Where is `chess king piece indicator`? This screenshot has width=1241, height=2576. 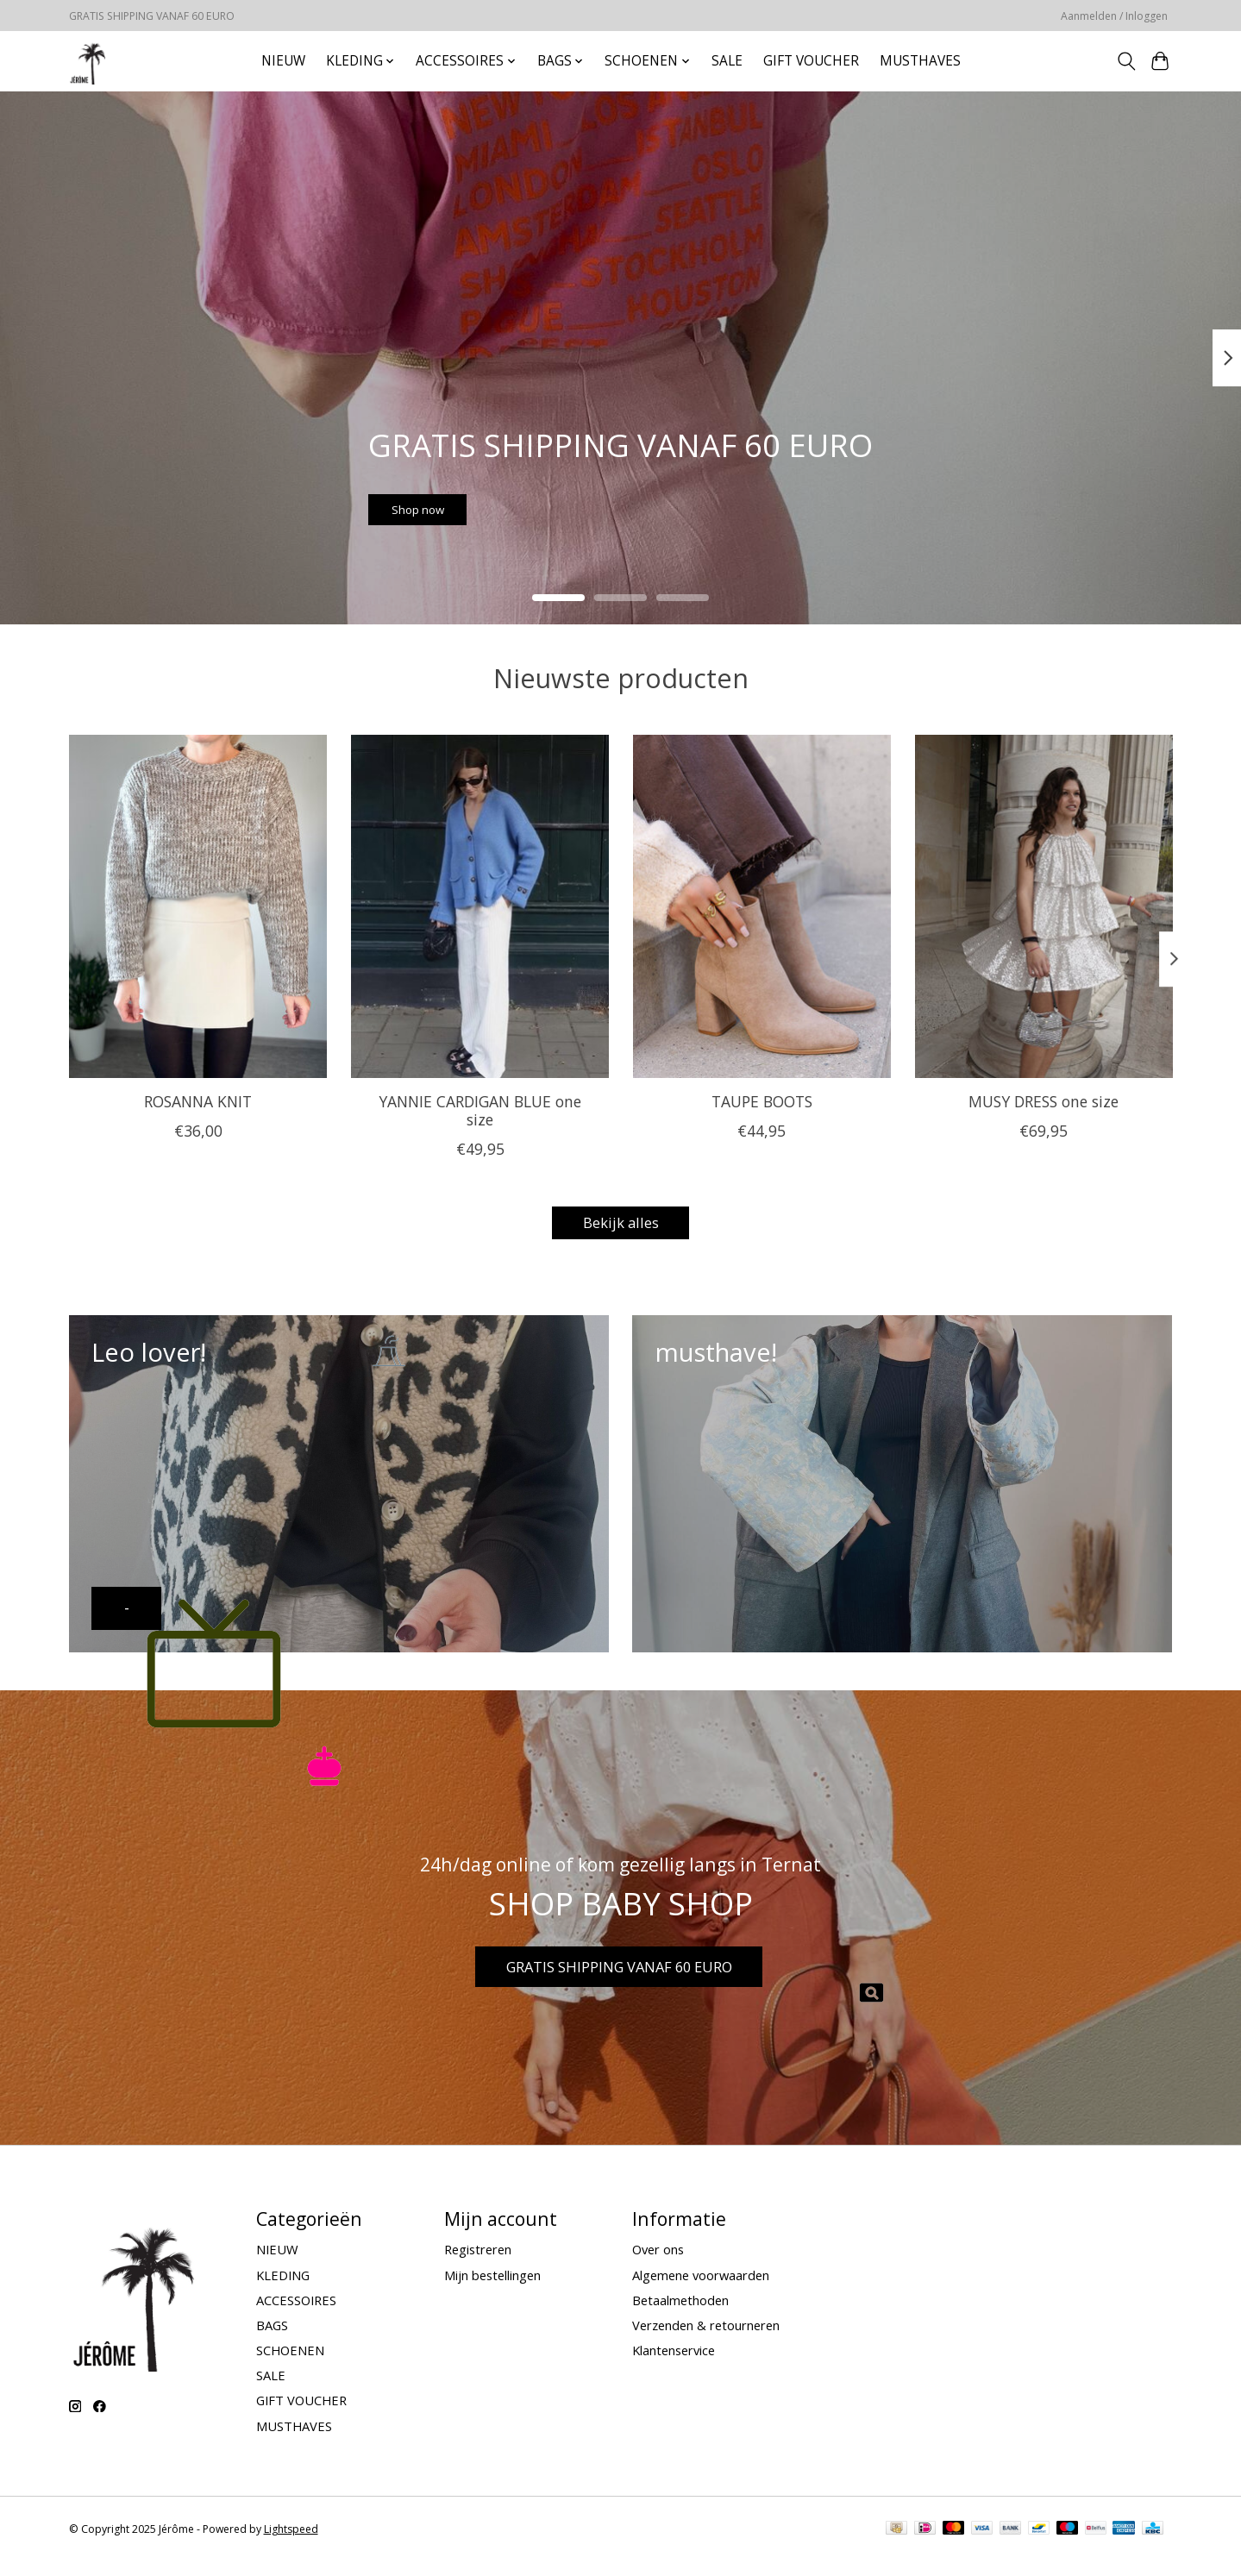 chess king piece indicator is located at coordinates (324, 1767).